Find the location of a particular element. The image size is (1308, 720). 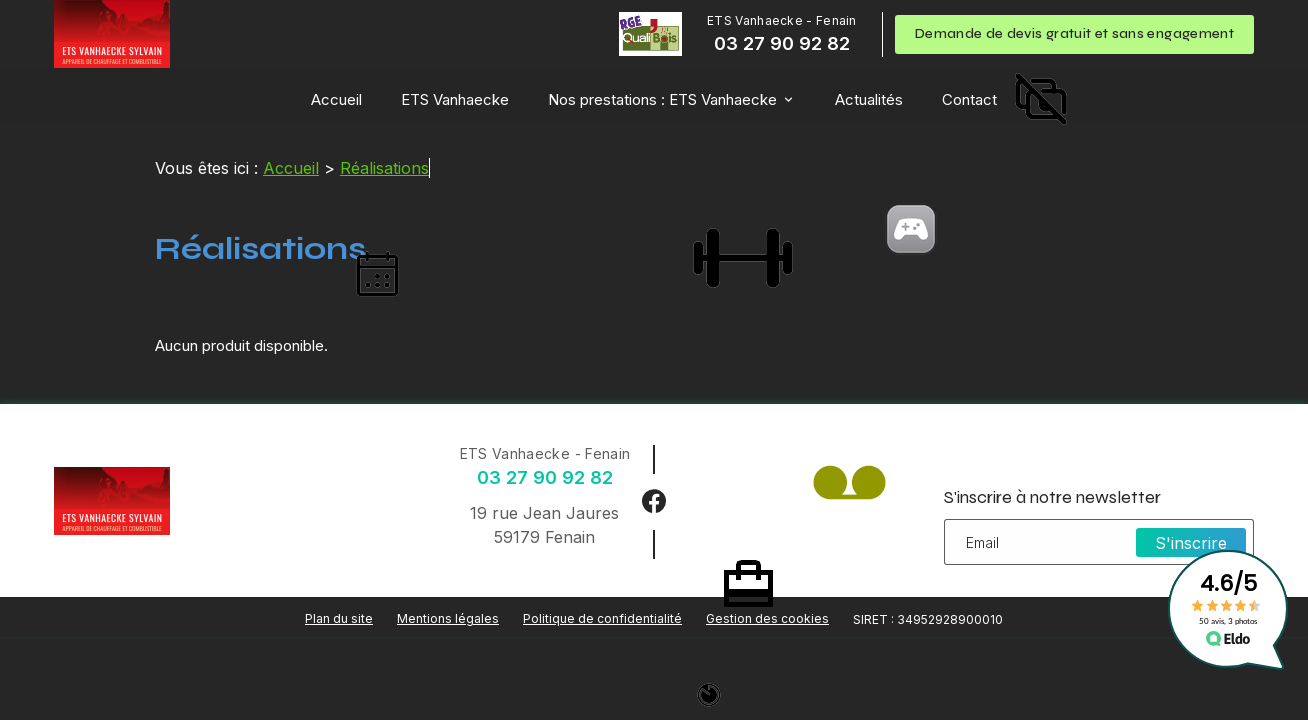

access workout or fitness features is located at coordinates (743, 258).